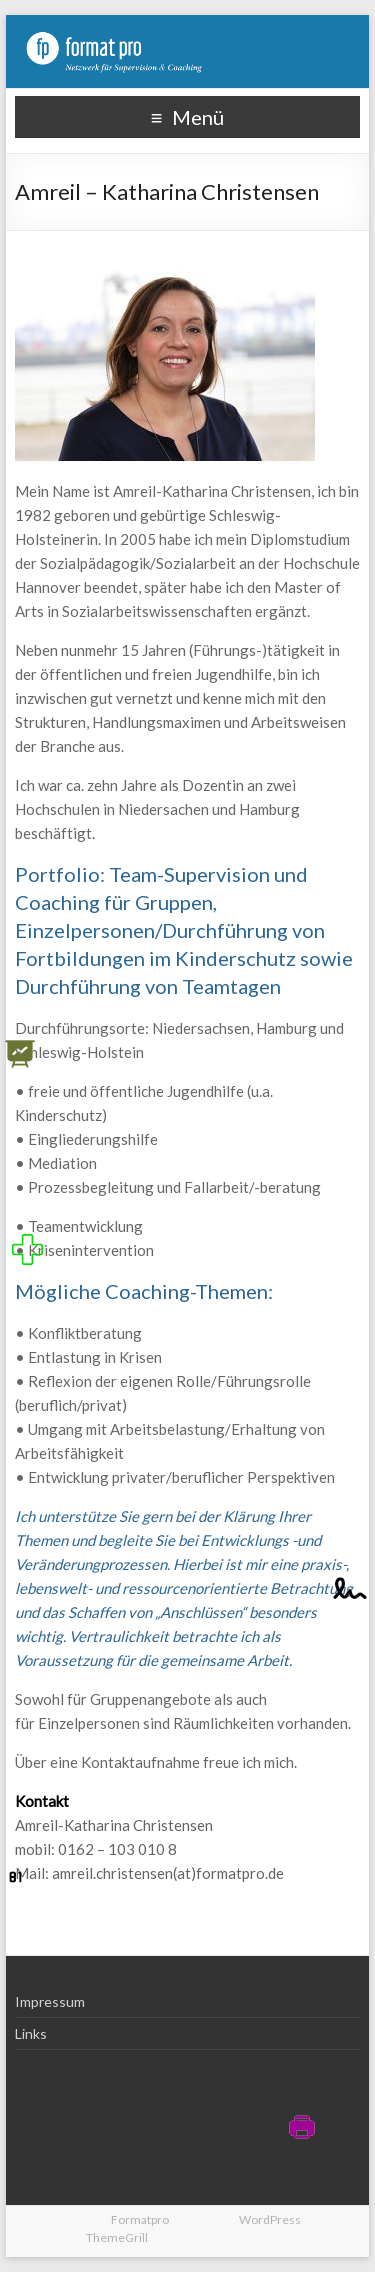 This screenshot has width=375, height=2272. I want to click on indicates item number 81 in a list or sequence, so click(16, 1877).